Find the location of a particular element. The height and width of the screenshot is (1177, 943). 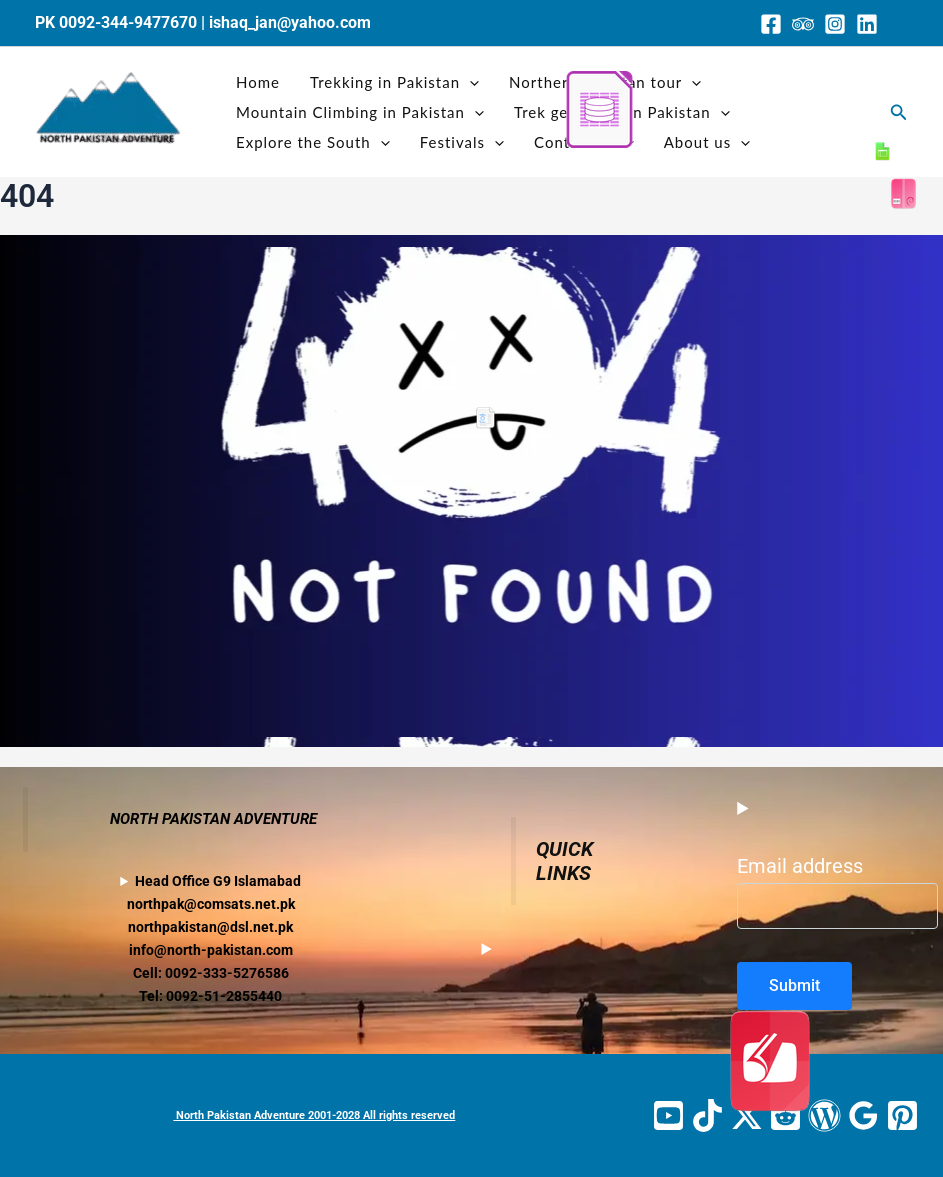

postscript or vector document file is located at coordinates (770, 1061).